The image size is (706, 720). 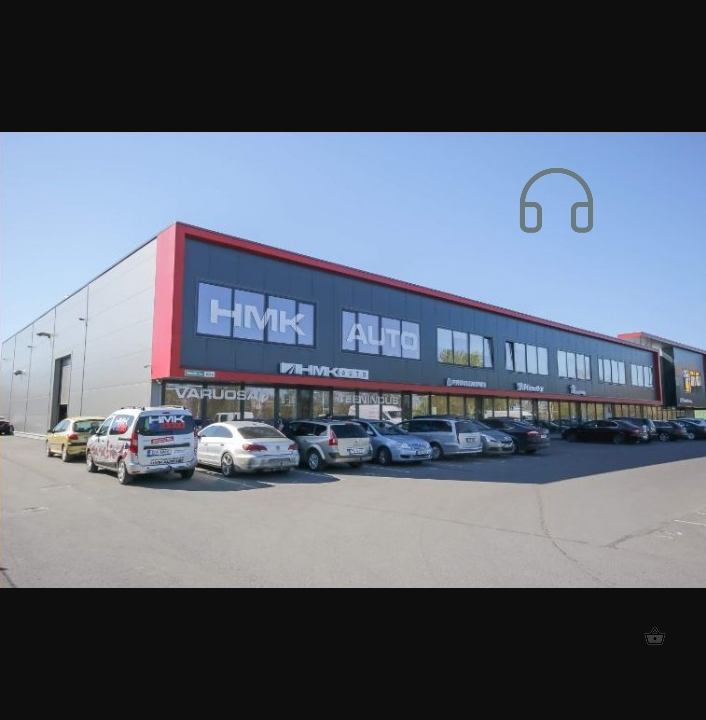 I want to click on view your shopping basket, so click(x=655, y=636).